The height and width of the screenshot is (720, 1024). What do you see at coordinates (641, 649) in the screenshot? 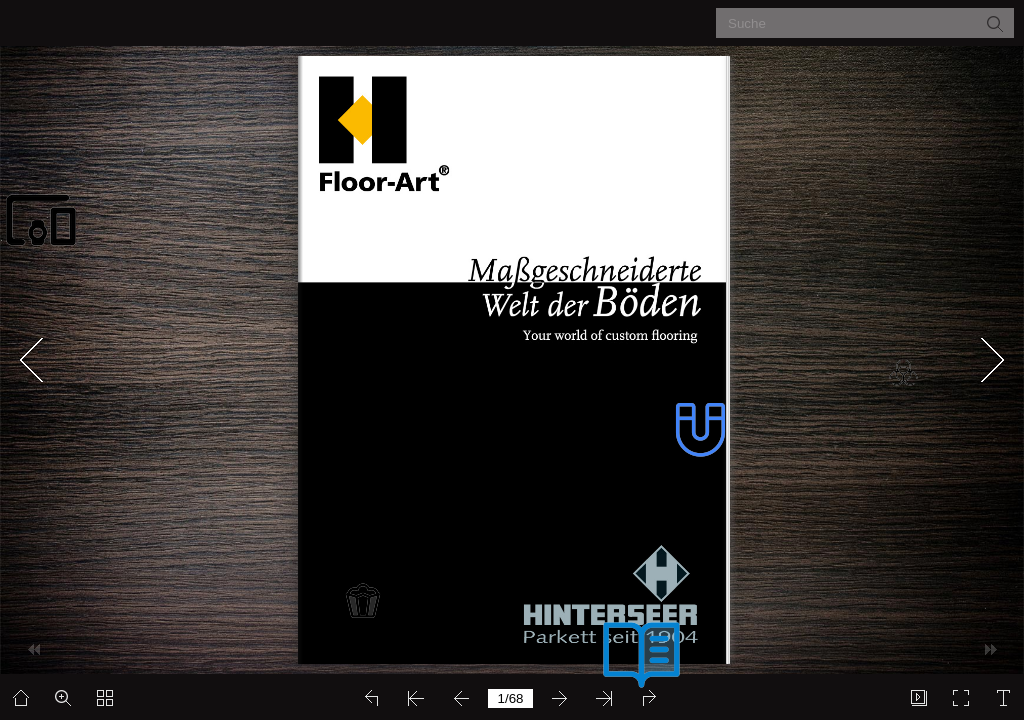
I see `open reading mode or e-reader` at bounding box center [641, 649].